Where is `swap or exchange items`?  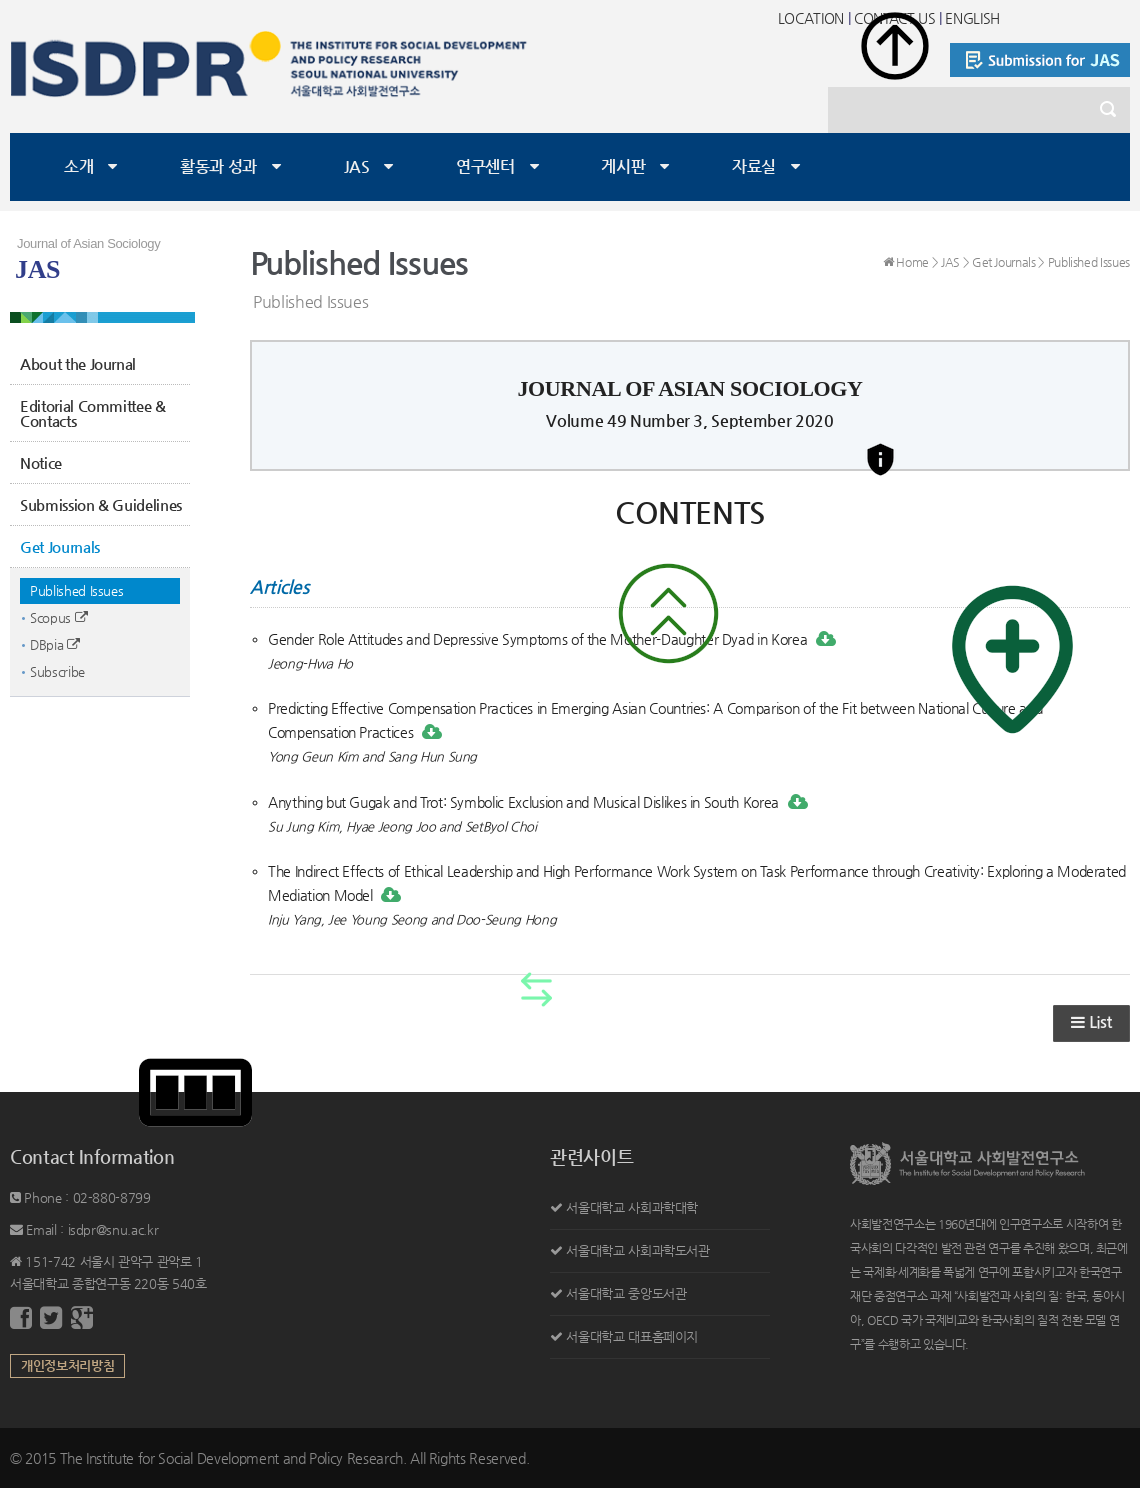 swap or exchange items is located at coordinates (536, 989).